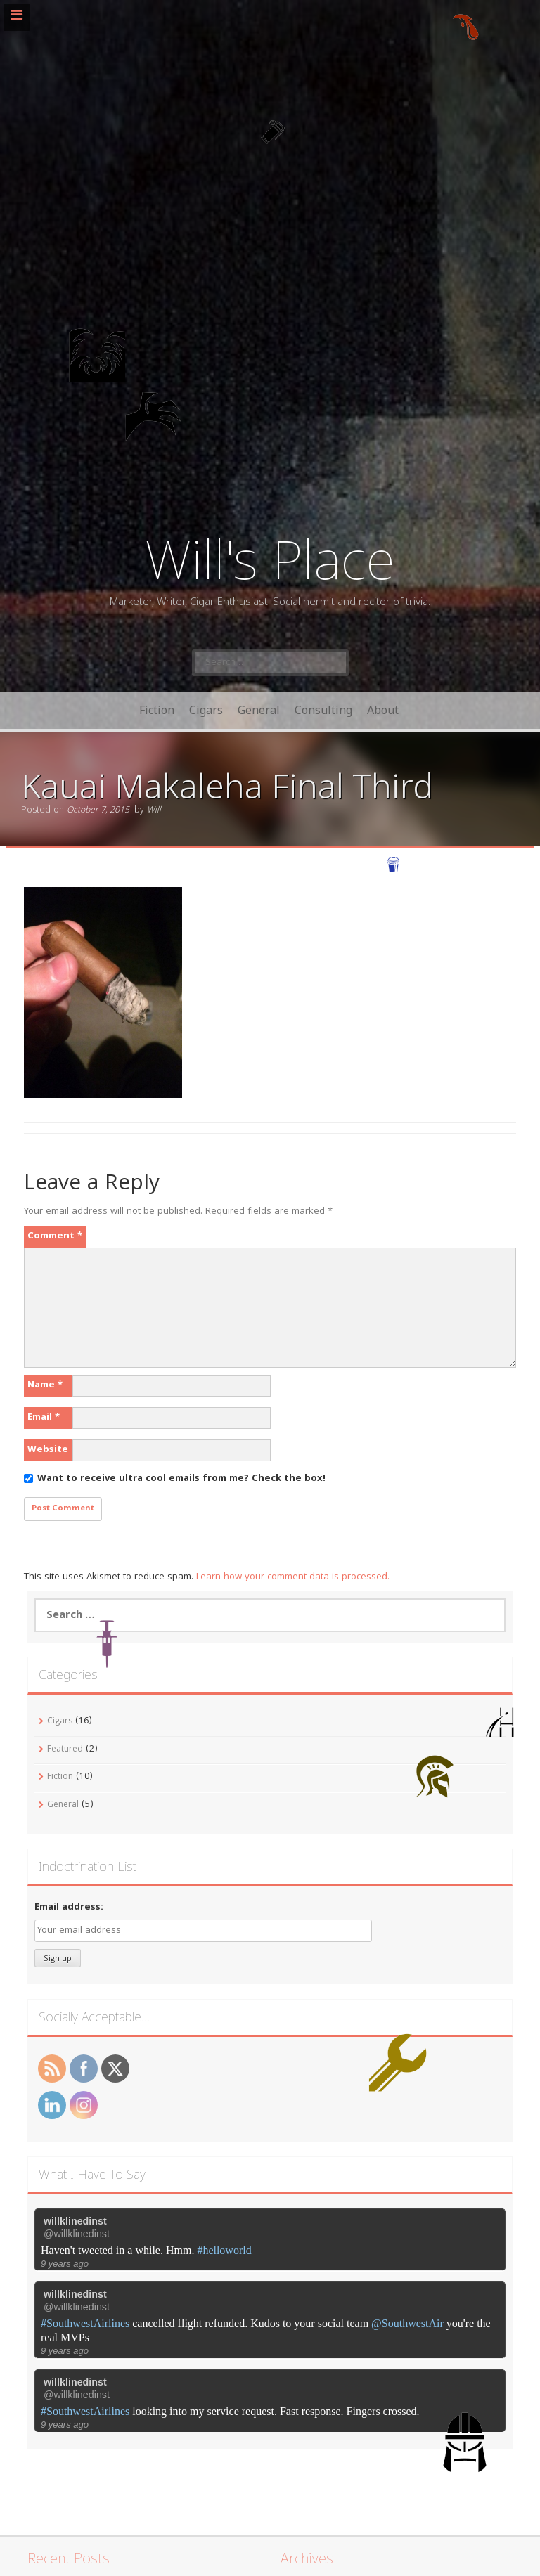 Image resolution: width=540 pixels, height=2576 pixels. Describe the element at coordinates (107, 1644) in the screenshot. I see `access health or medical settings` at that location.